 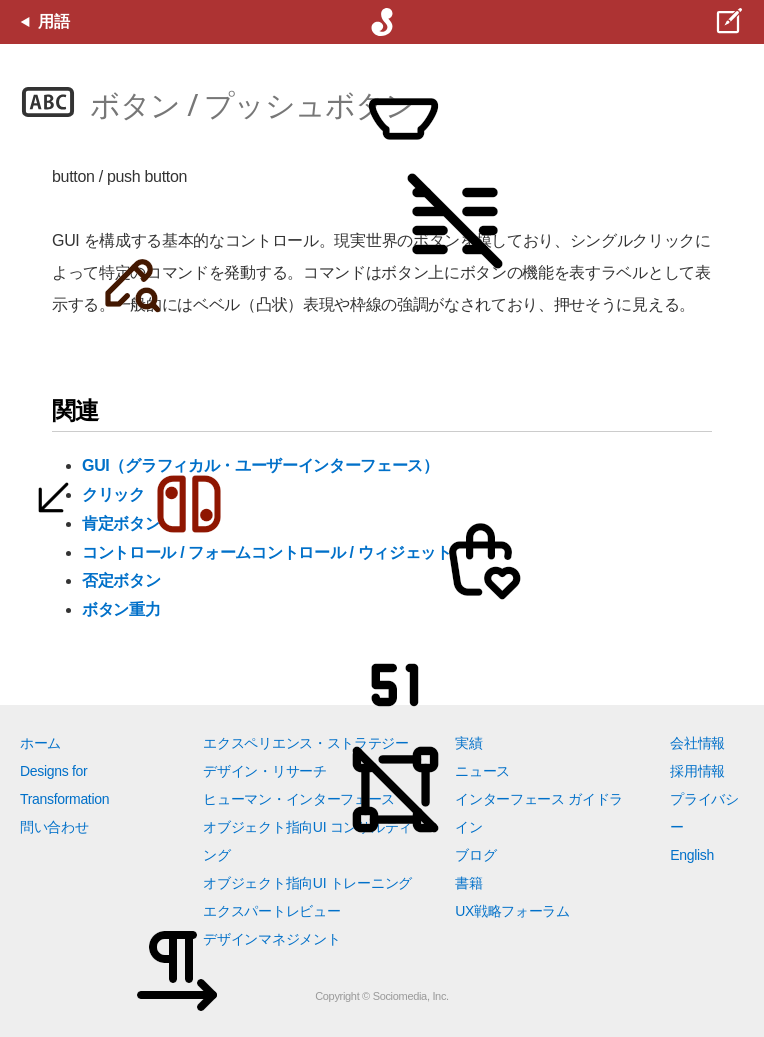 I want to click on access food or recipe features, so click(x=403, y=115).